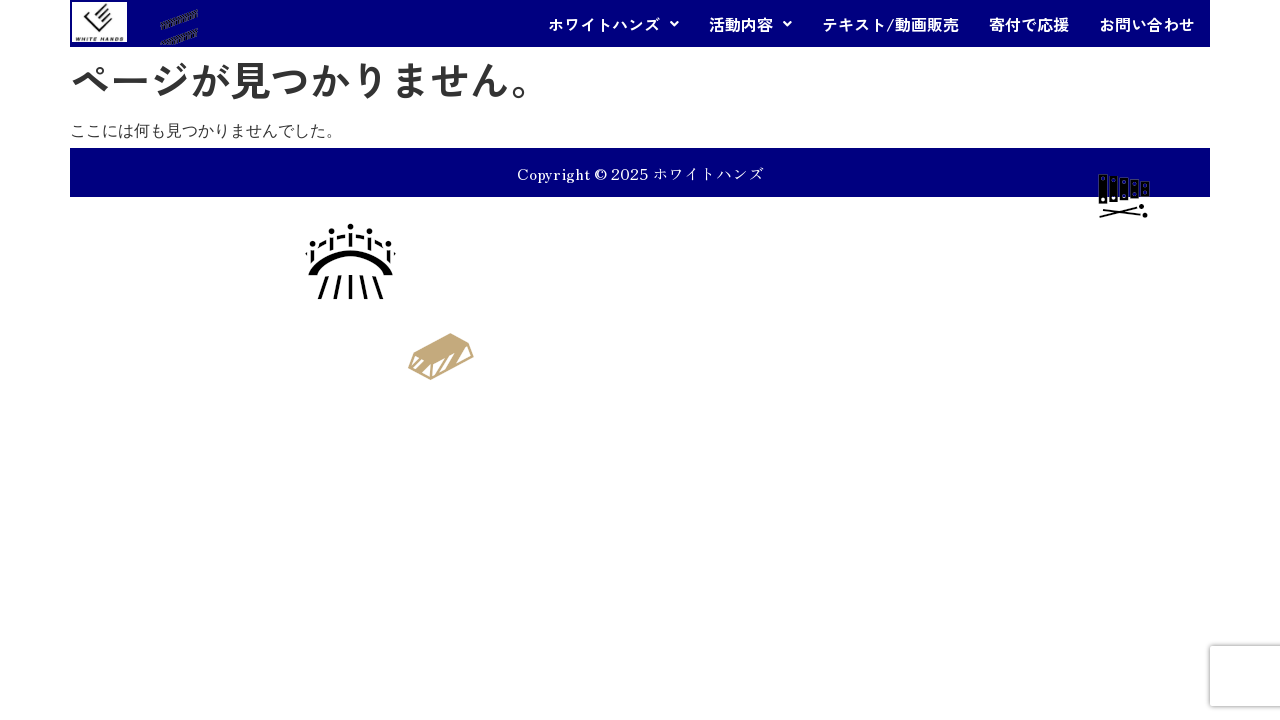 The height and width of the screenshot is (720, 1280). I want to click on access music or sound settings, so click(1124, 196).